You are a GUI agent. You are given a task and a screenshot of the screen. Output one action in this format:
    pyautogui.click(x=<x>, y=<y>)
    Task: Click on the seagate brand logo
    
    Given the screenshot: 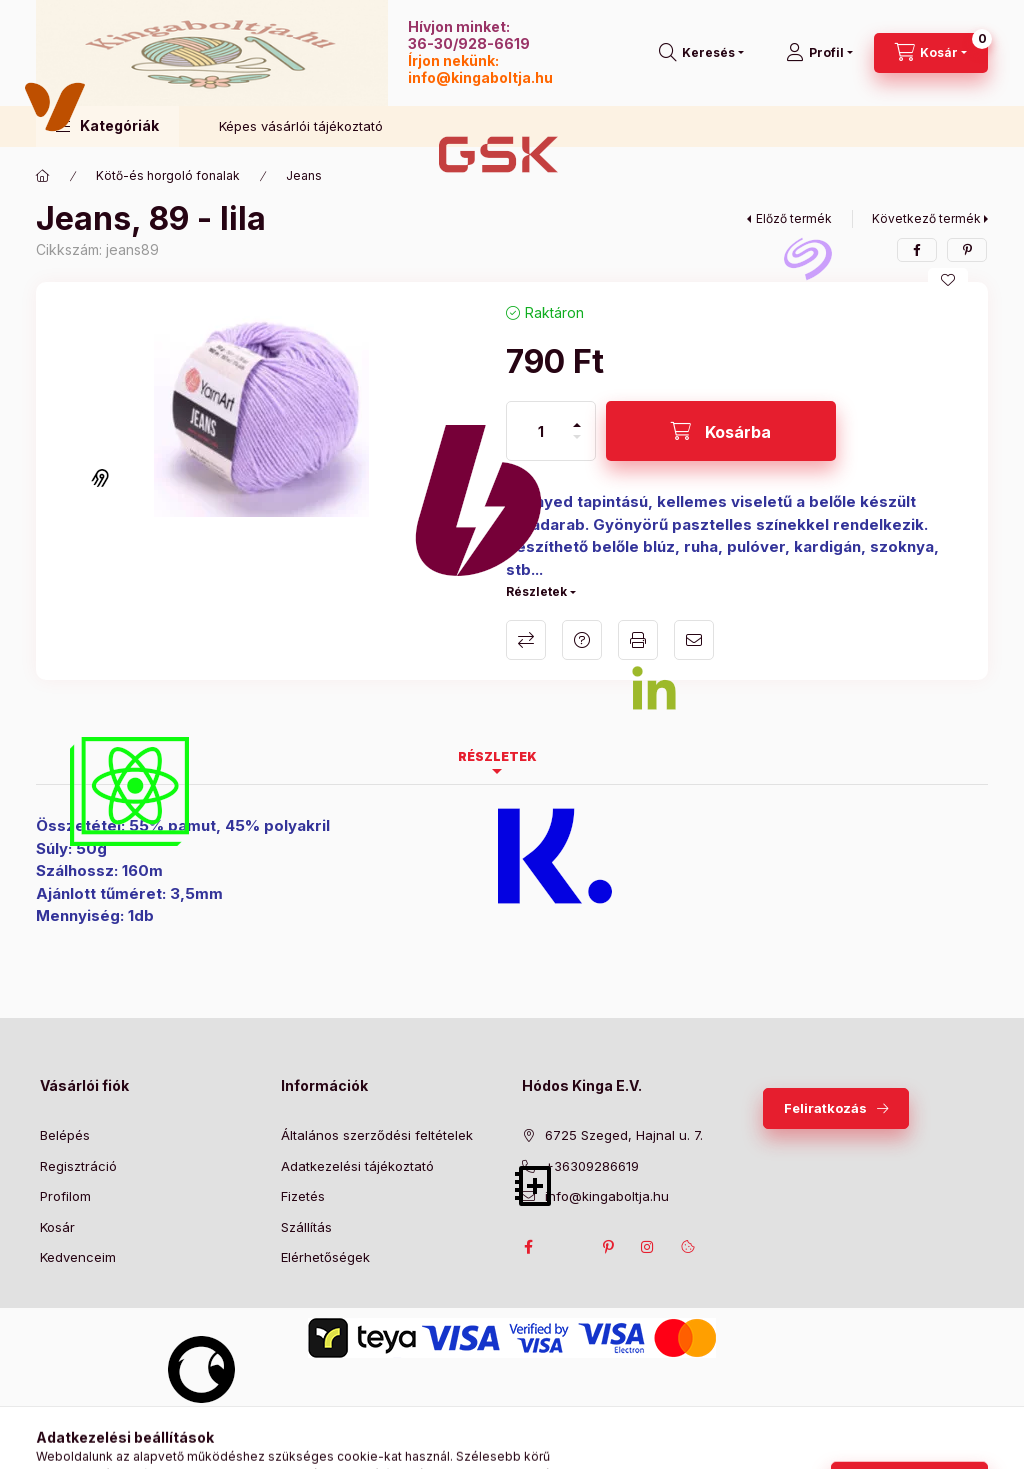 What is the action you would take?
    pyautogui.click(x=808, y=259)
    